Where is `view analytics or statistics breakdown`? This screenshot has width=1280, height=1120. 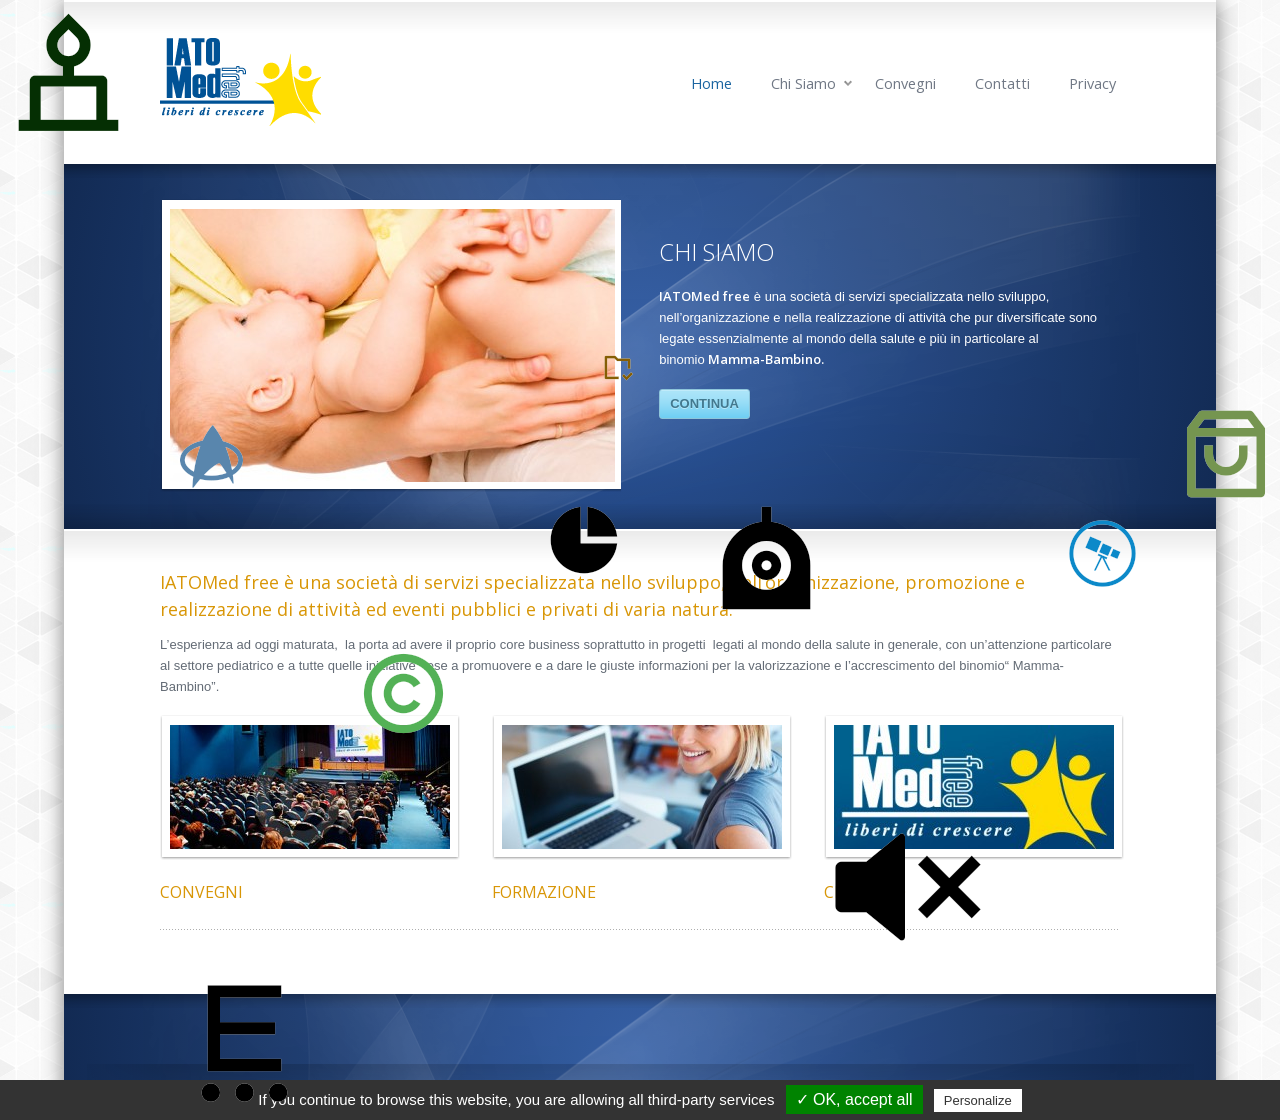 view analytics or statistics breakdown is located at coordinates (584, 540).